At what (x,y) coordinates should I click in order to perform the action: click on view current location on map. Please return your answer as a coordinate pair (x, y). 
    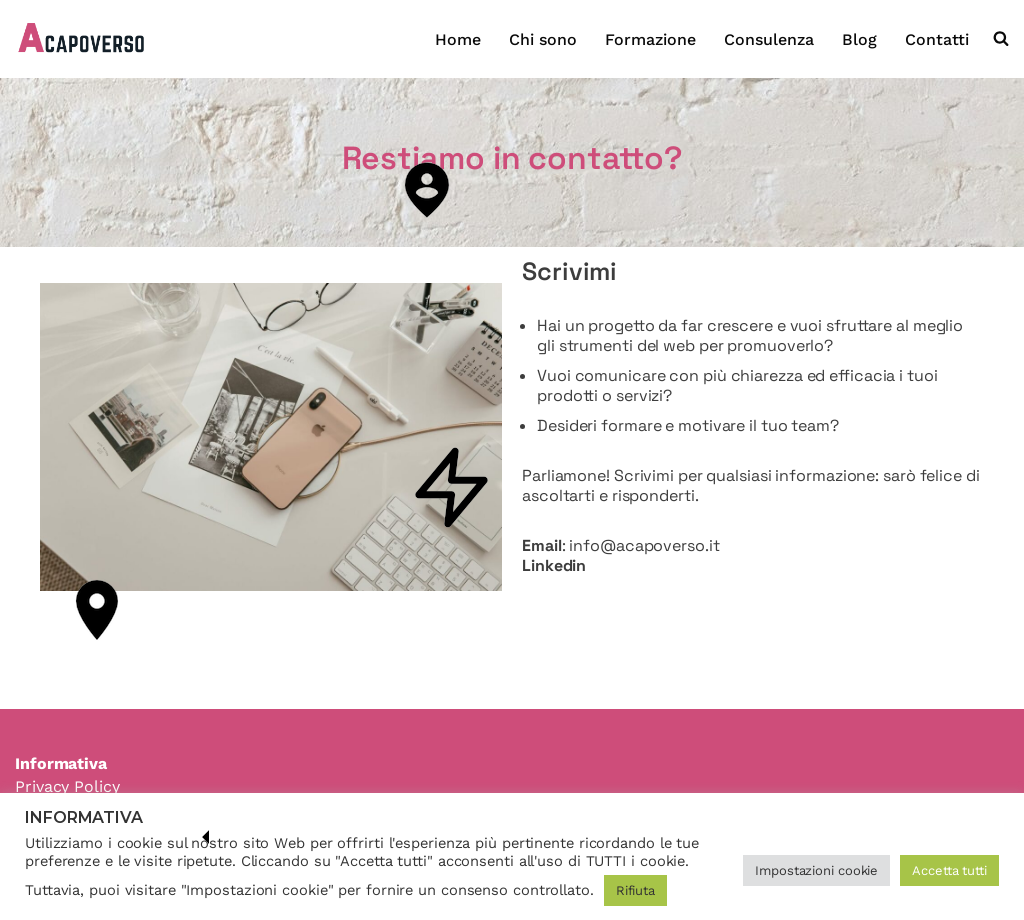
    Looking at the image, I should click on (97, 610).